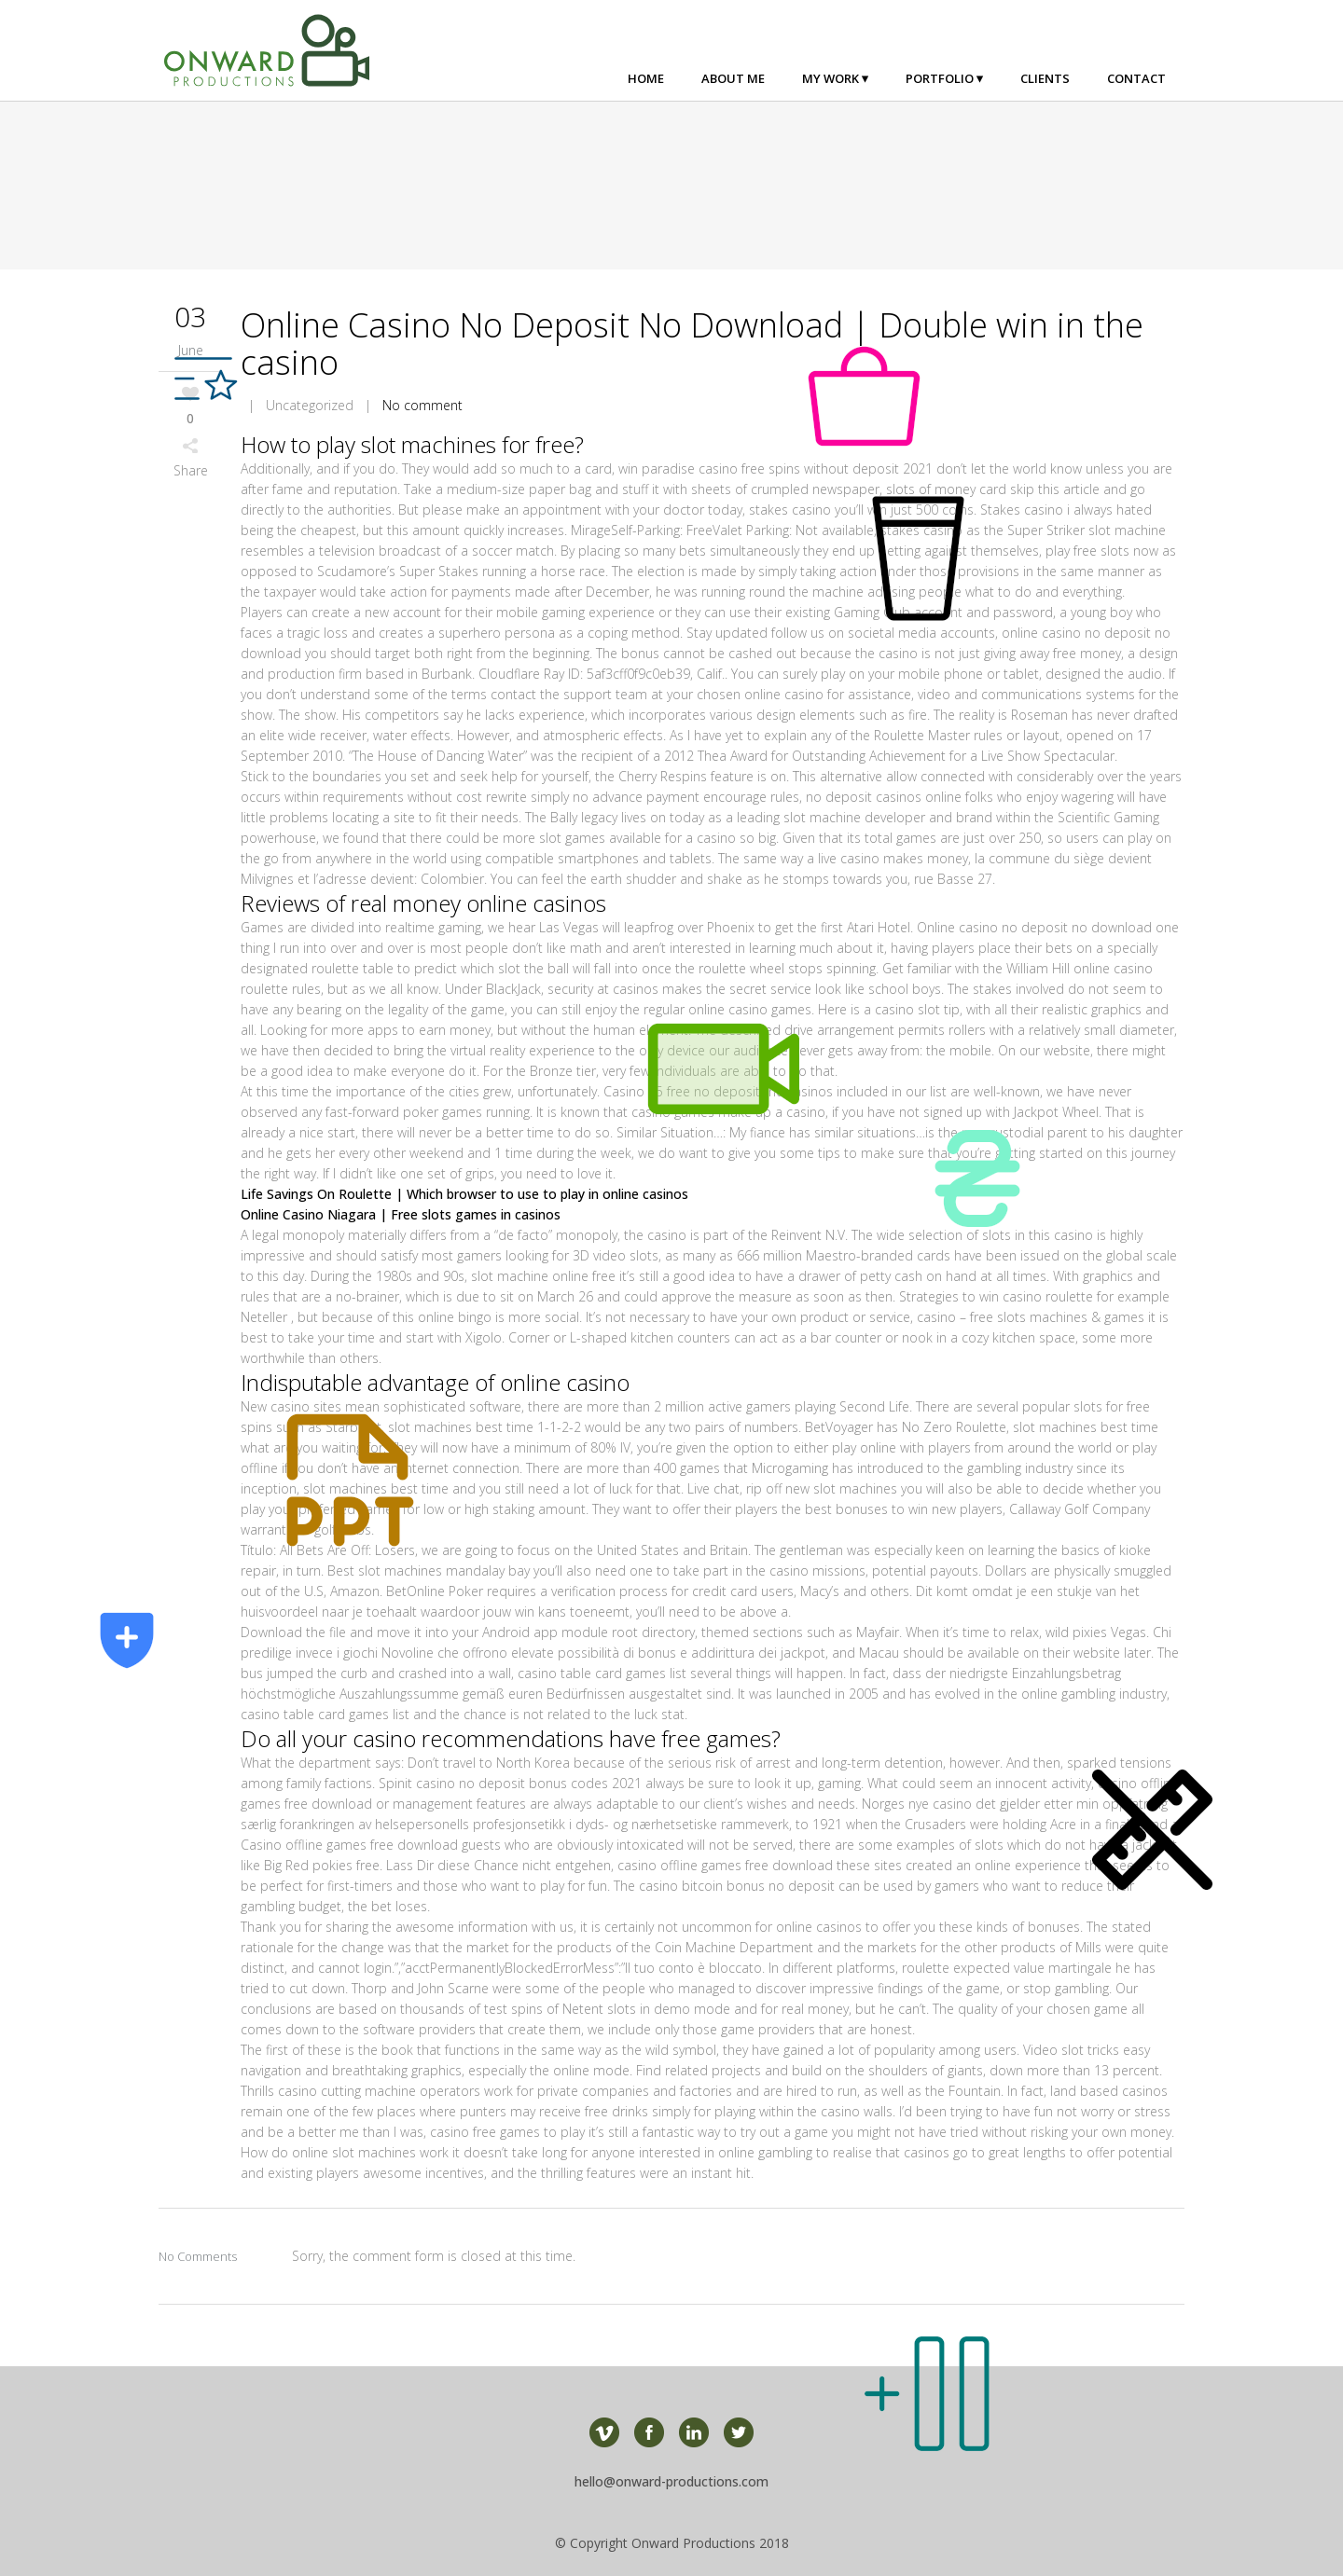  Describe the element at coordinates (936, 2393) in the screenshot. I see `add a column to the left` at that location.